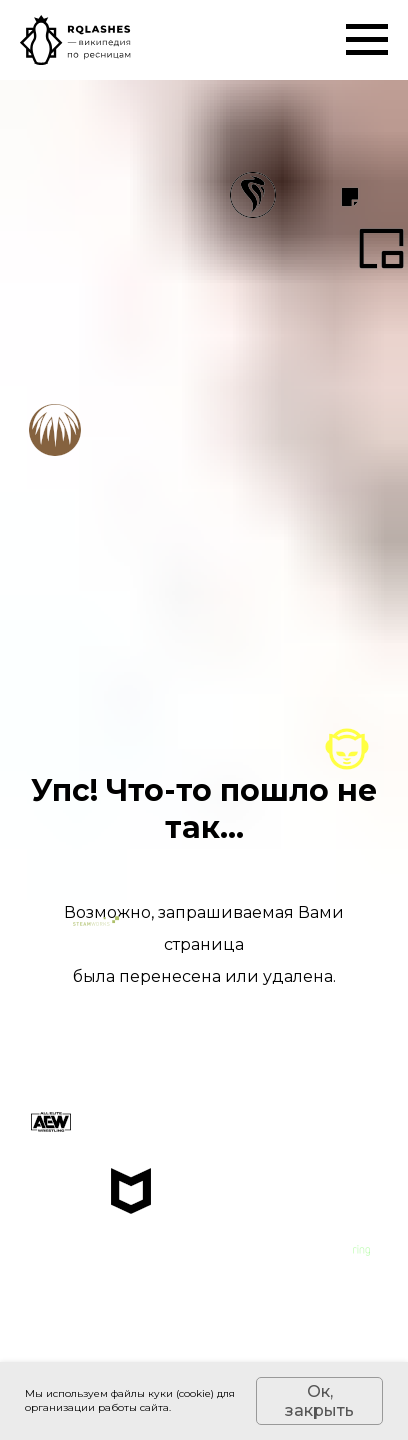  What do you see at coordinates (347, 748) in the screenshot?
I see `open napster music streaming app` at bounding box center [347, 748].